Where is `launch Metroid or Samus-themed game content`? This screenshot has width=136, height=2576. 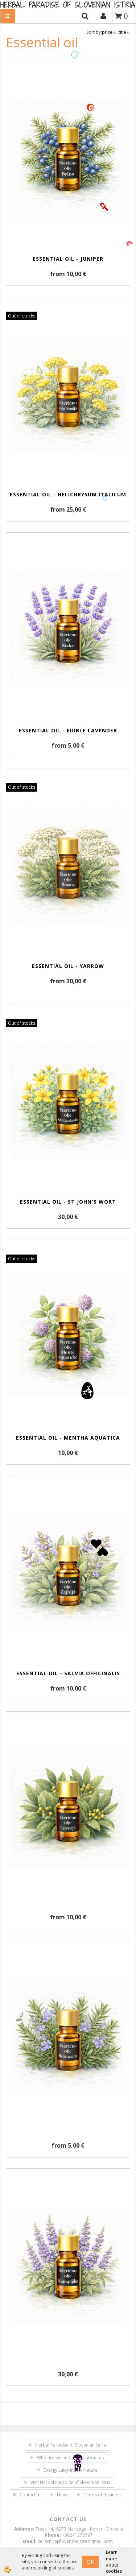
launch Metroid or Samus-themed game content is located at coordinates (105, 498).